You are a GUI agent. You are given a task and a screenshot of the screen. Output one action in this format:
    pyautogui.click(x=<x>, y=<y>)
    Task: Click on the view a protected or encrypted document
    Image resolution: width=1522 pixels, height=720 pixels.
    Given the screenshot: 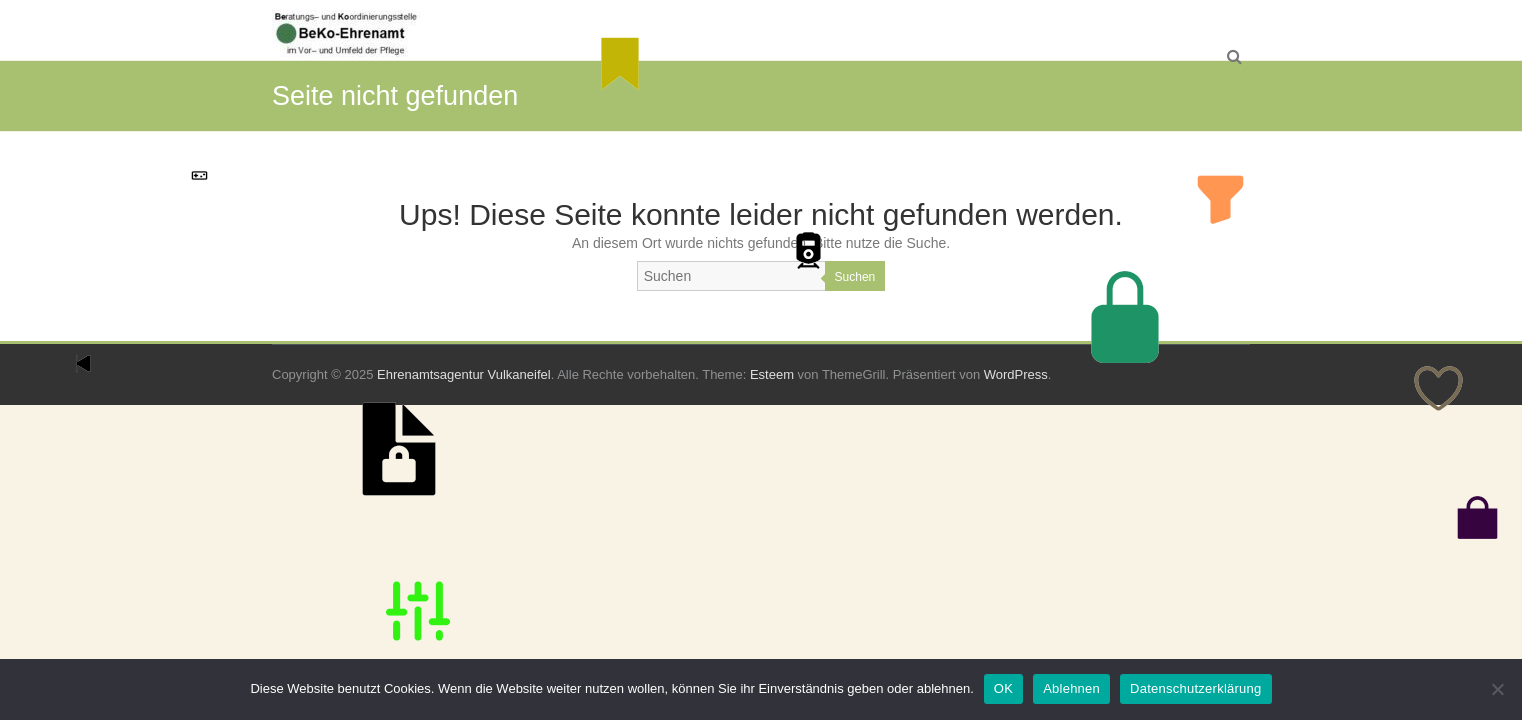 What is the action you would take?
    pyautogui.click(x=399, y=449)
    